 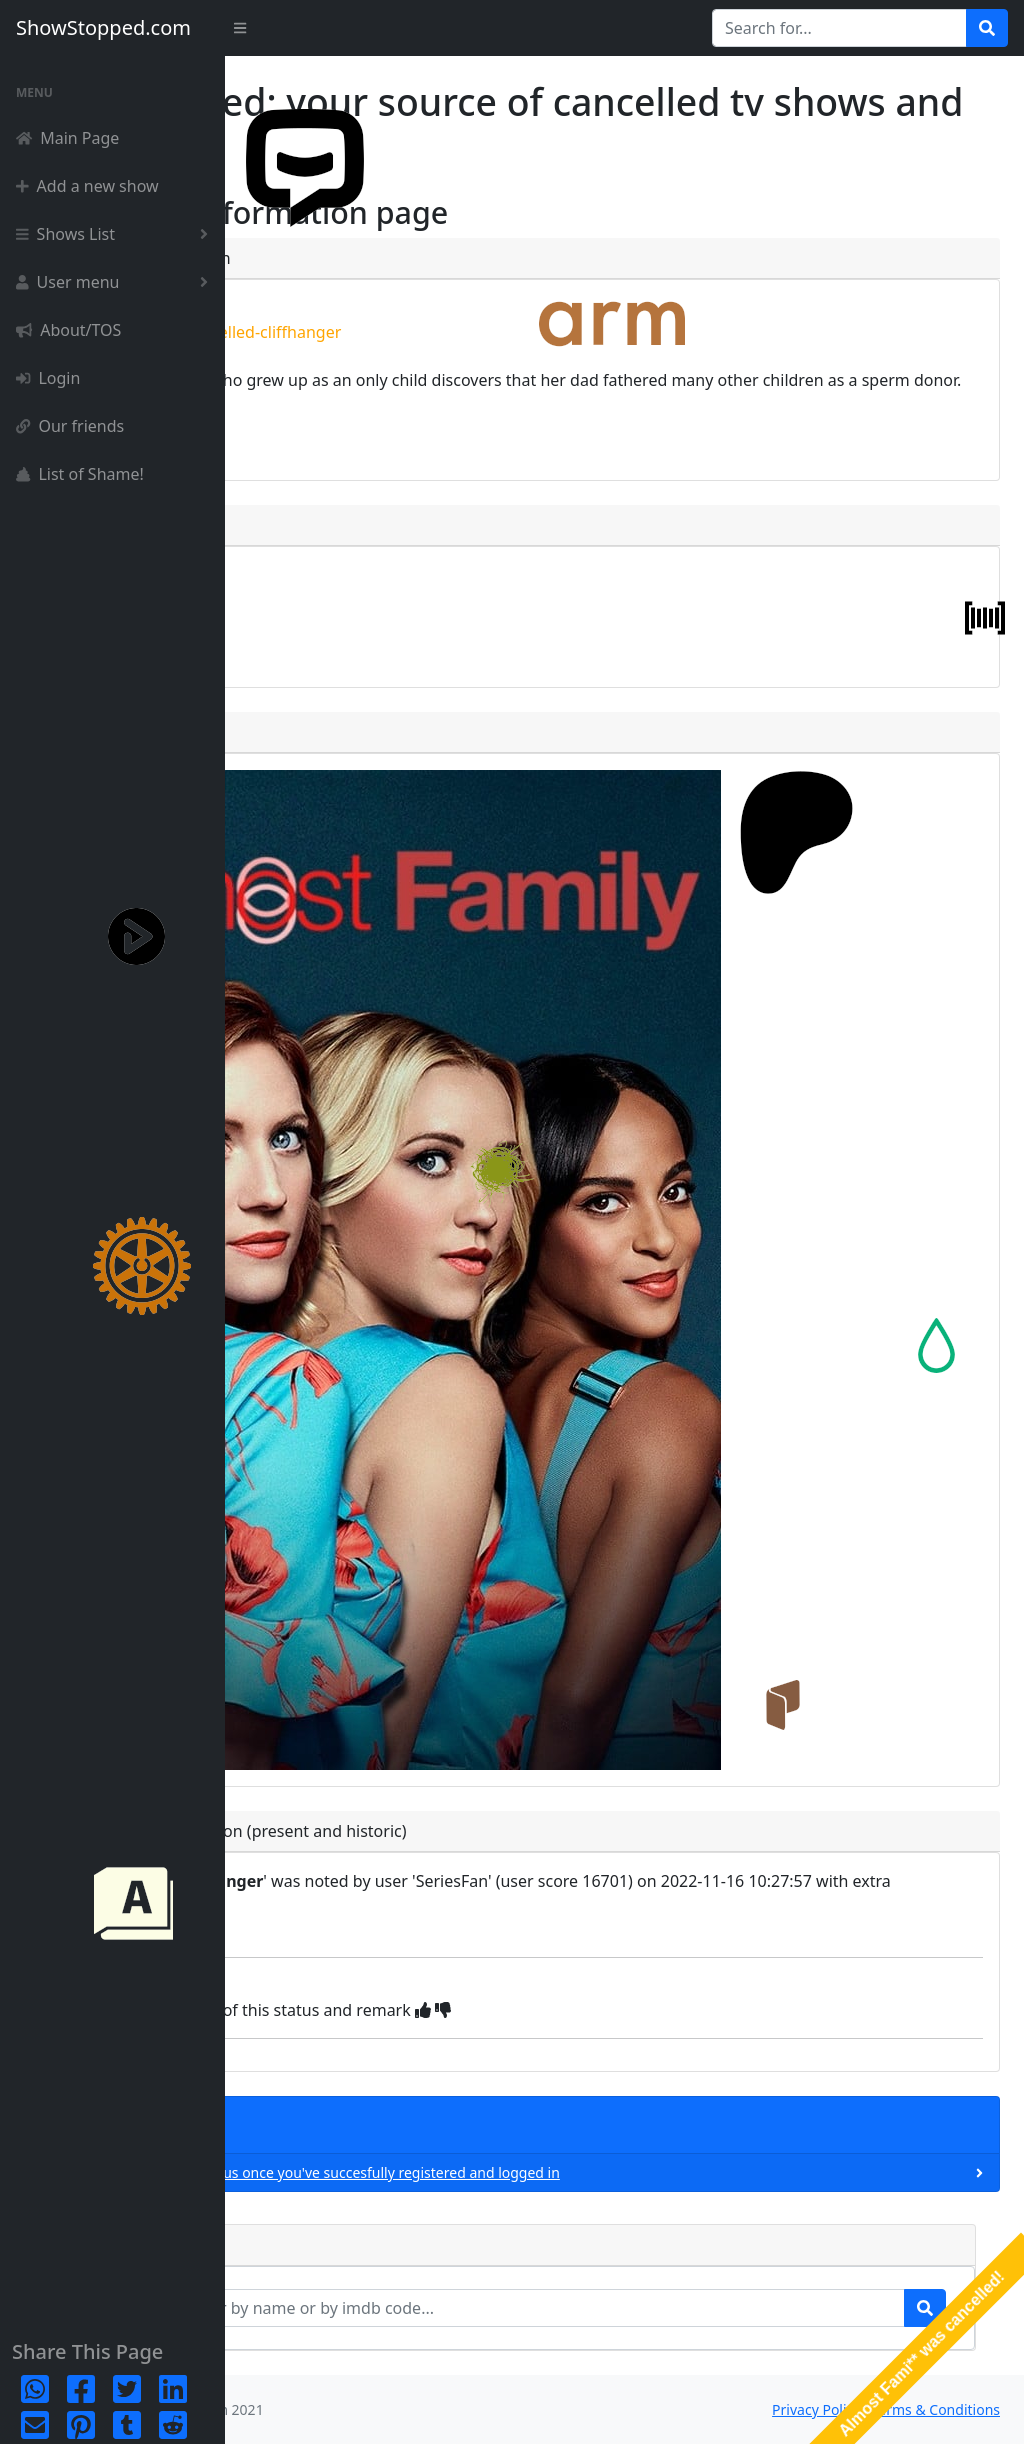 What do you see at coordinates (502, 1174) in the screenshot?
I see `visit habr technology blog platform` at bounding box center [502, 1174].